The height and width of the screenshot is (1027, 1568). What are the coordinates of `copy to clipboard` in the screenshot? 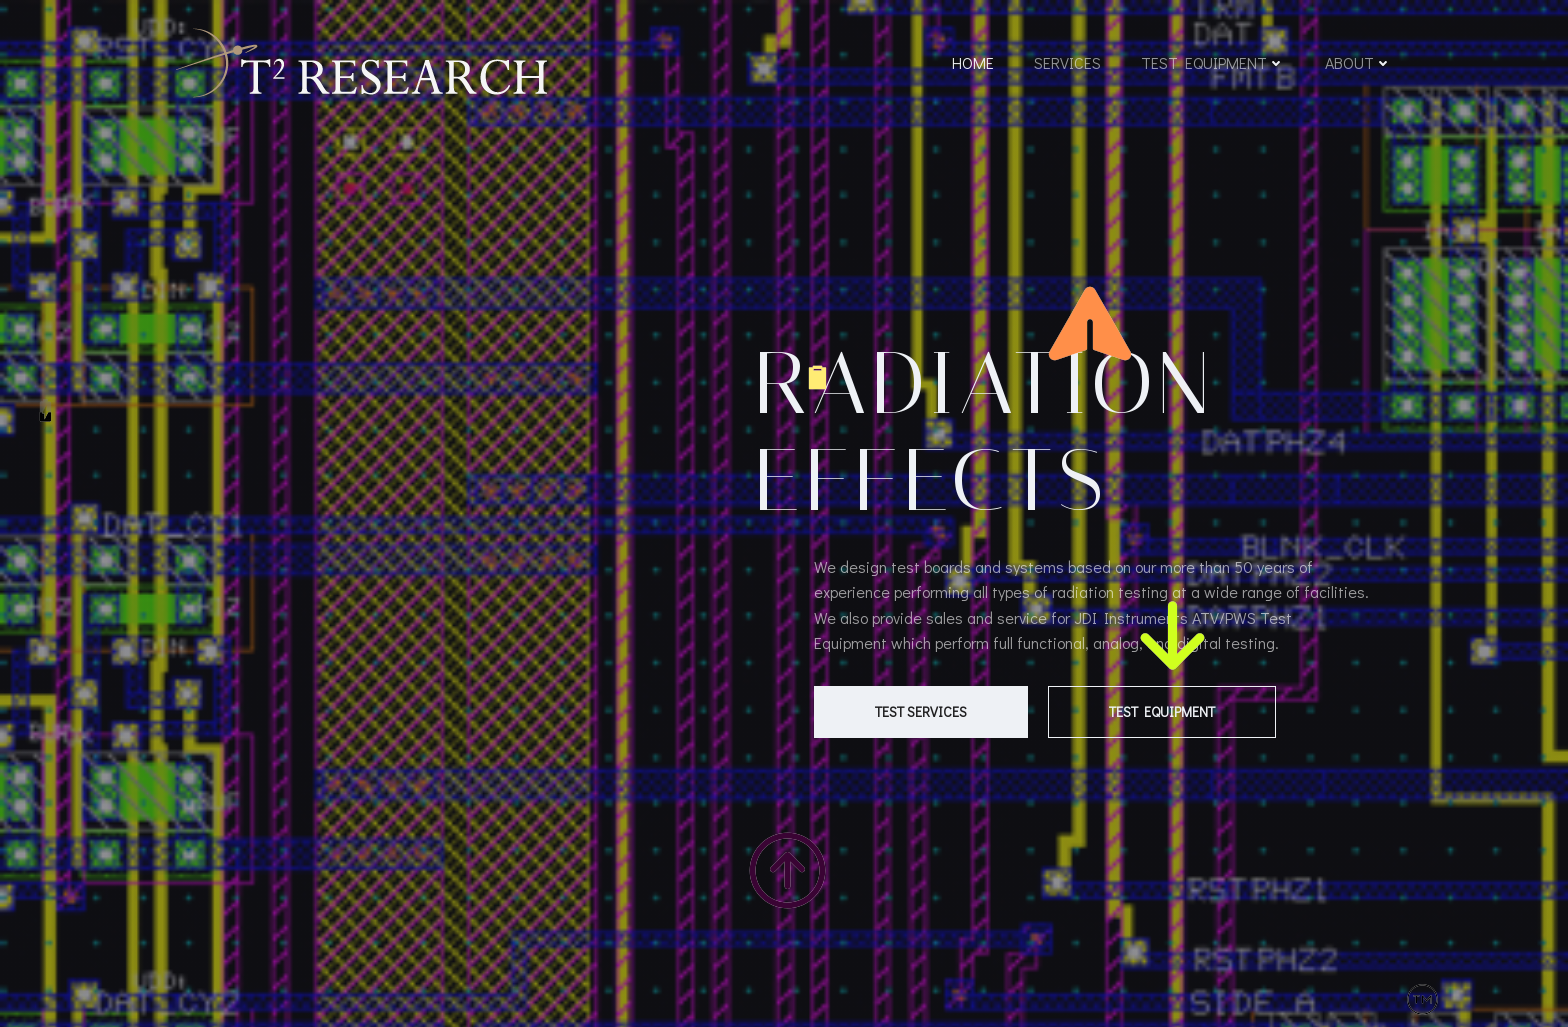 It's located at (817, 377).